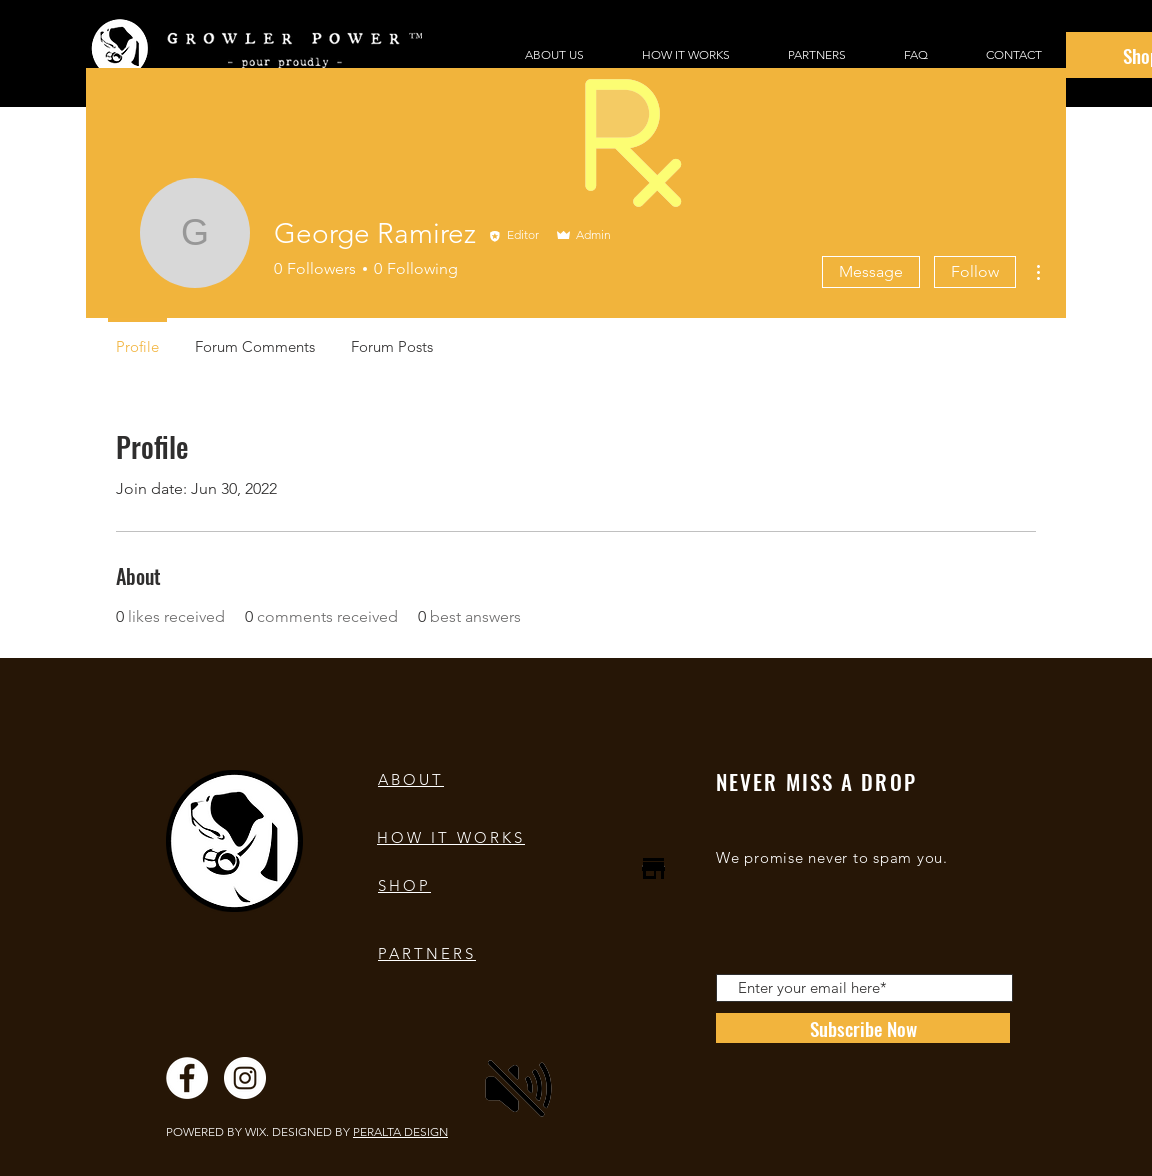  Describe the element at coordinates (653, 868) in the screenshot. I see `find nearby stores or shopping locations` at that location.